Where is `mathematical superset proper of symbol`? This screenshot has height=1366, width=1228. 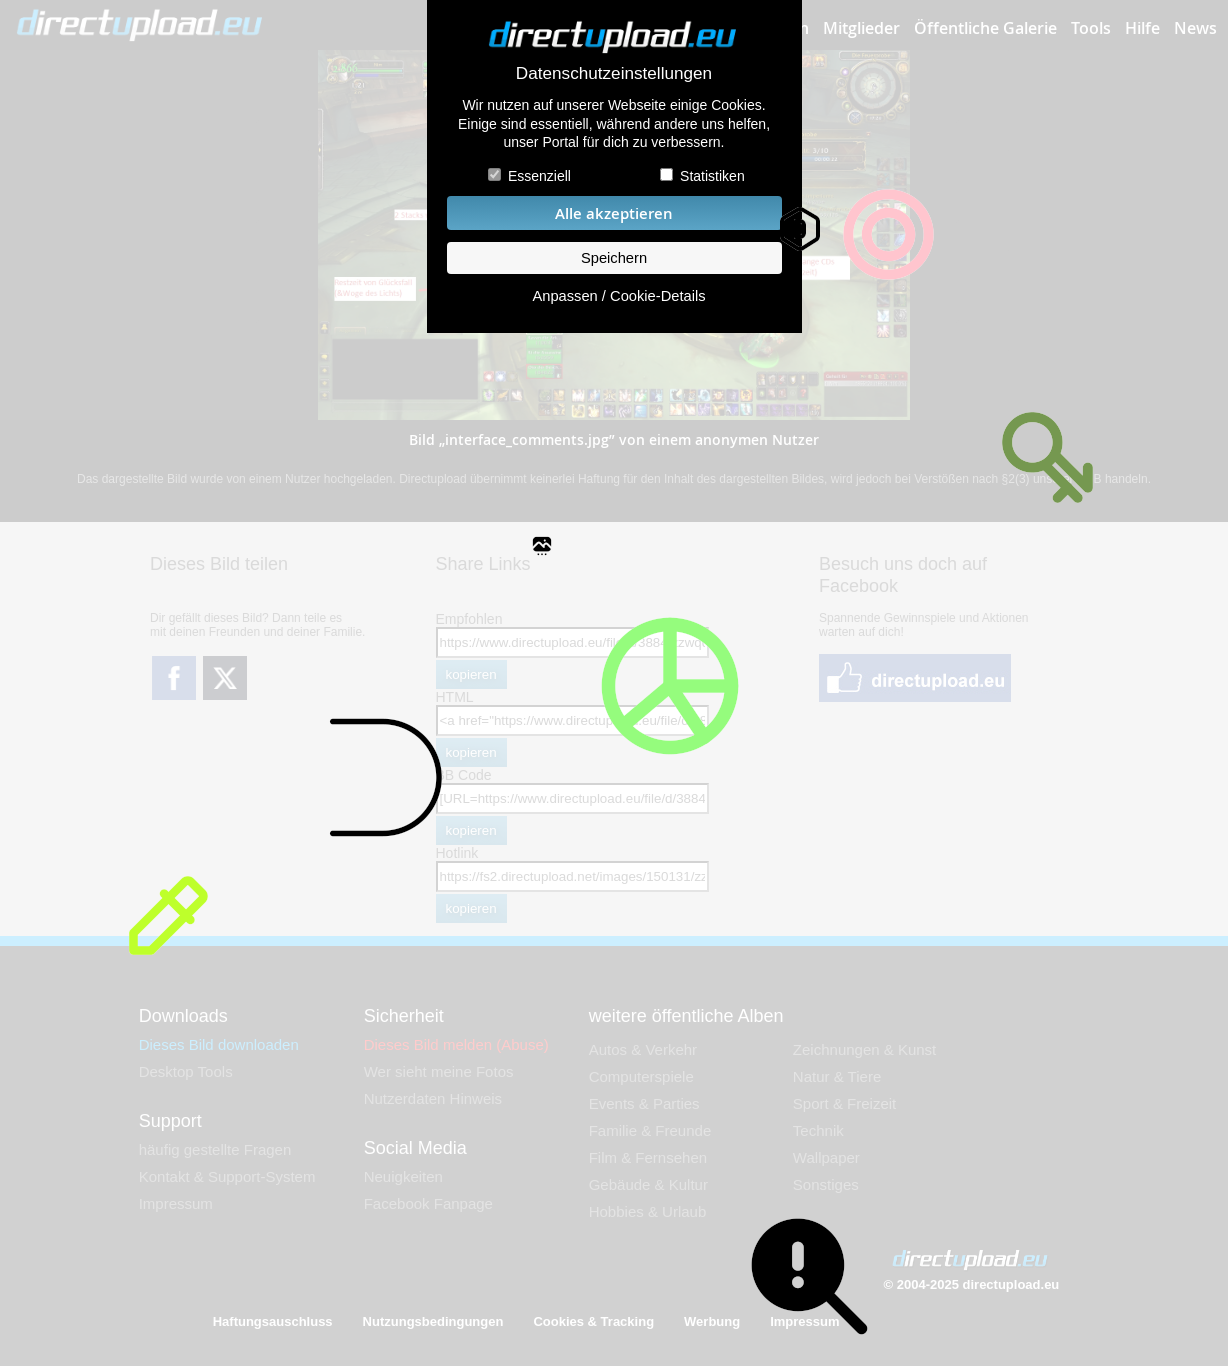
mathematical superset proper of symbol is located at coordinates (377, 777).